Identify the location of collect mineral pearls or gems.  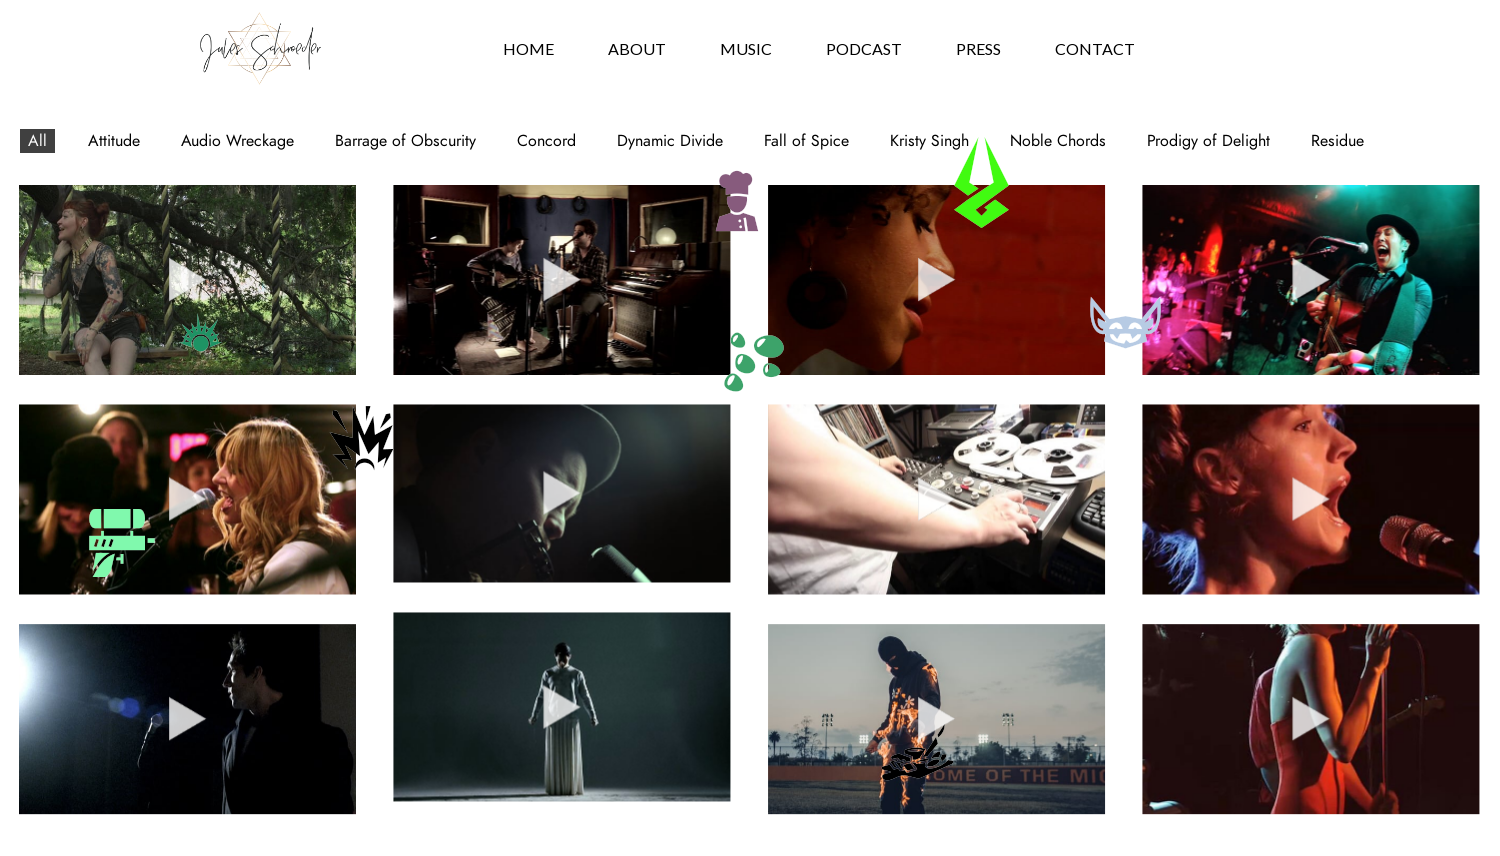
(754, 362).